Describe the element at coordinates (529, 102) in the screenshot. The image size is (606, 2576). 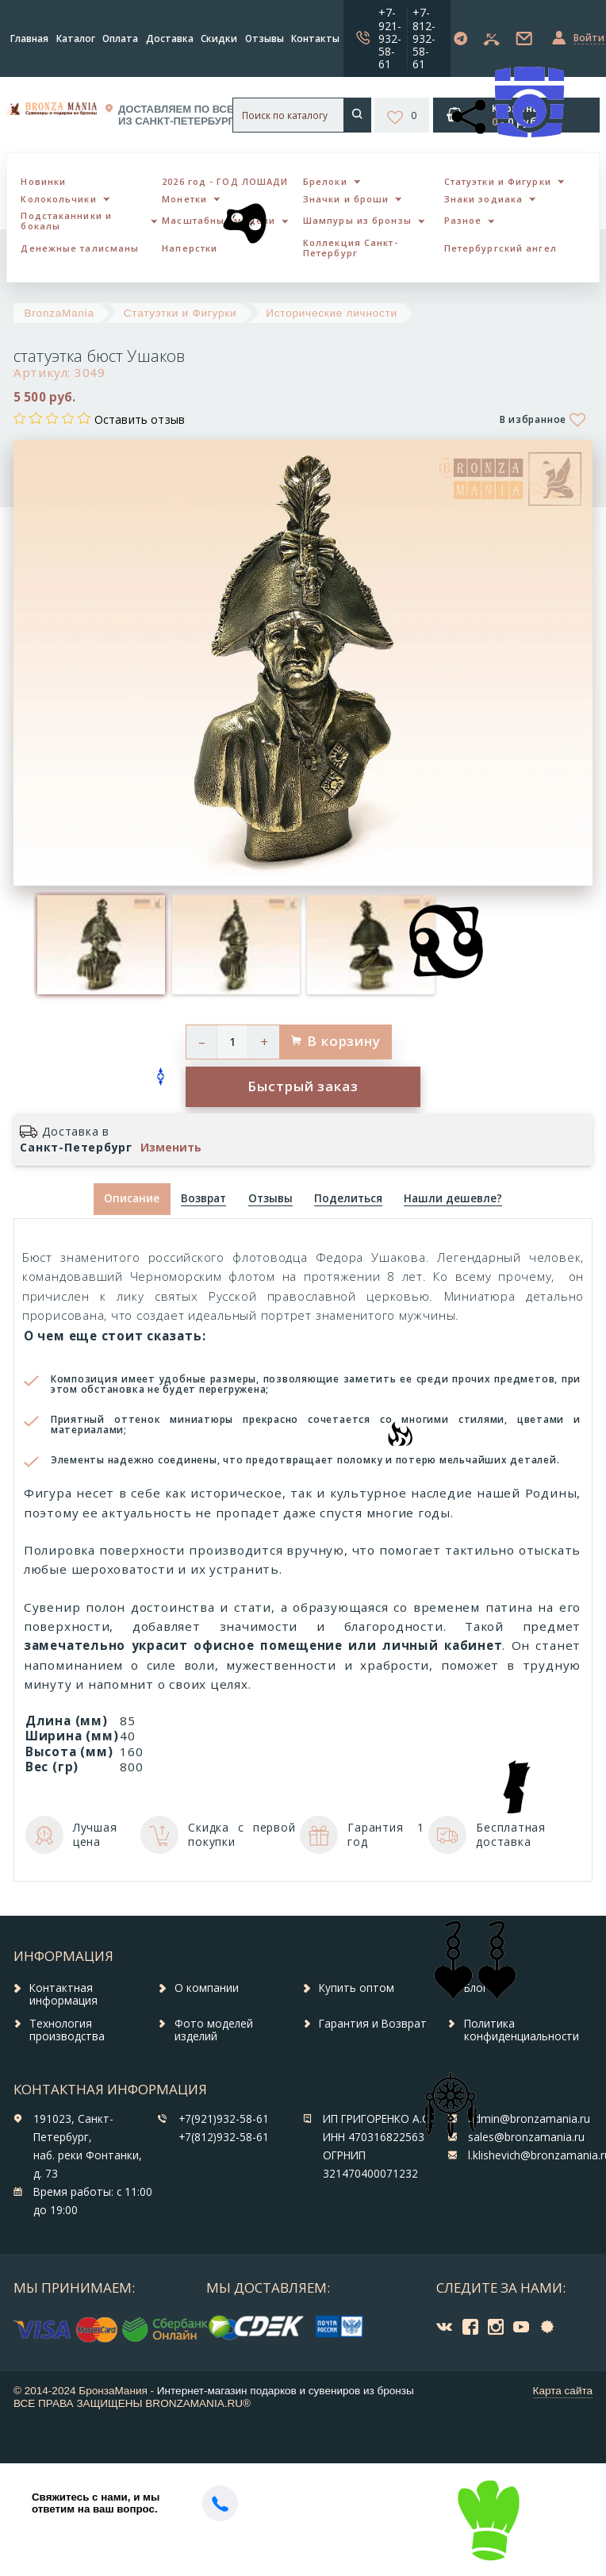
I see `access barrel or keg inventory in game` at that location.